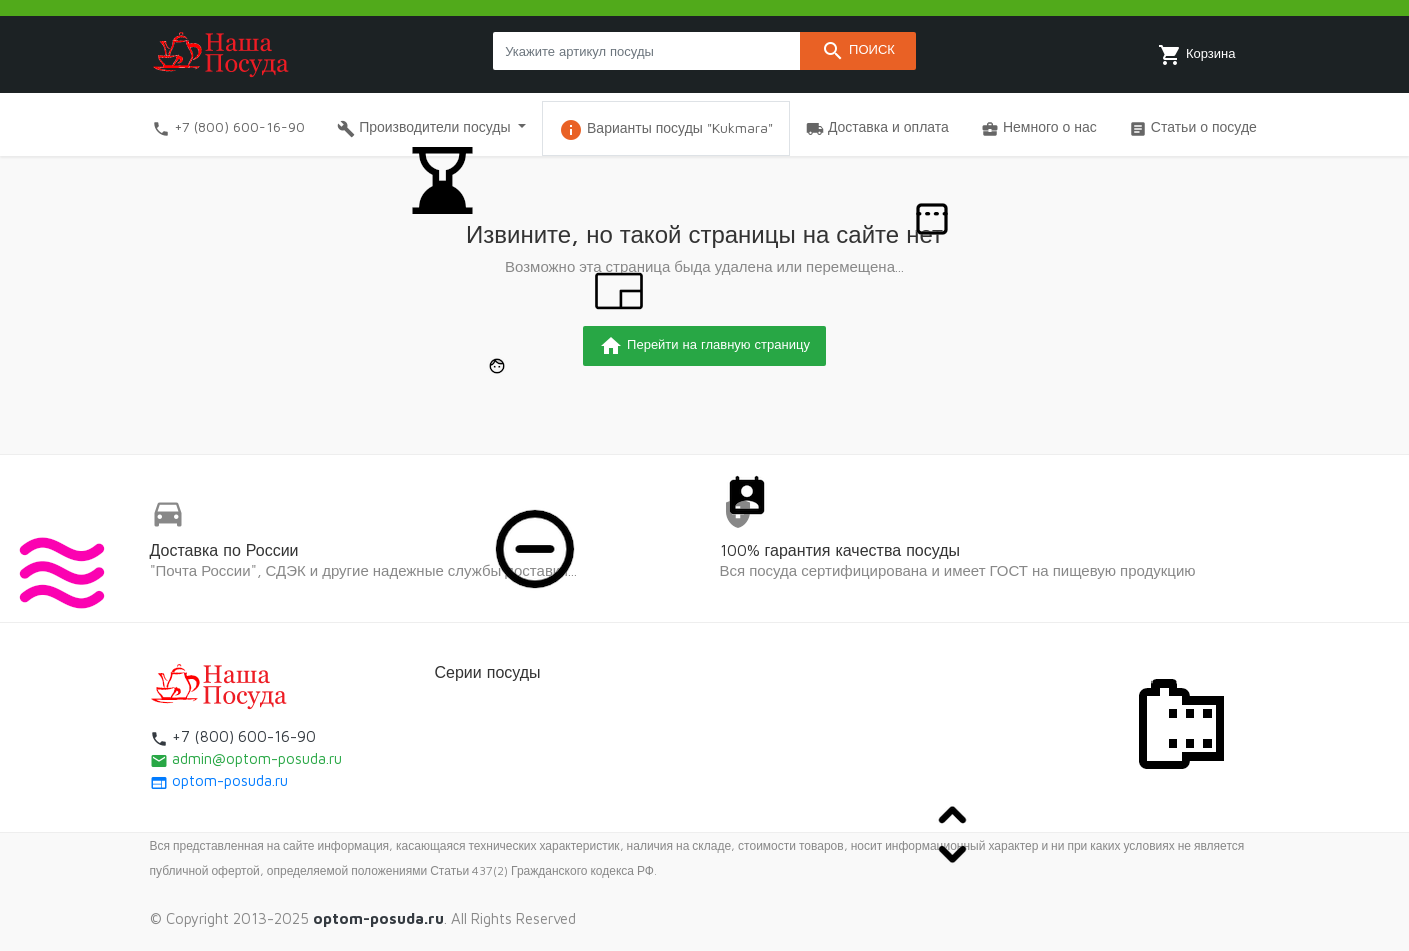  What do you see at coordinates (497, 366) in the screenshot?
I see `access your profile or account` at bounding box center [497, 366].